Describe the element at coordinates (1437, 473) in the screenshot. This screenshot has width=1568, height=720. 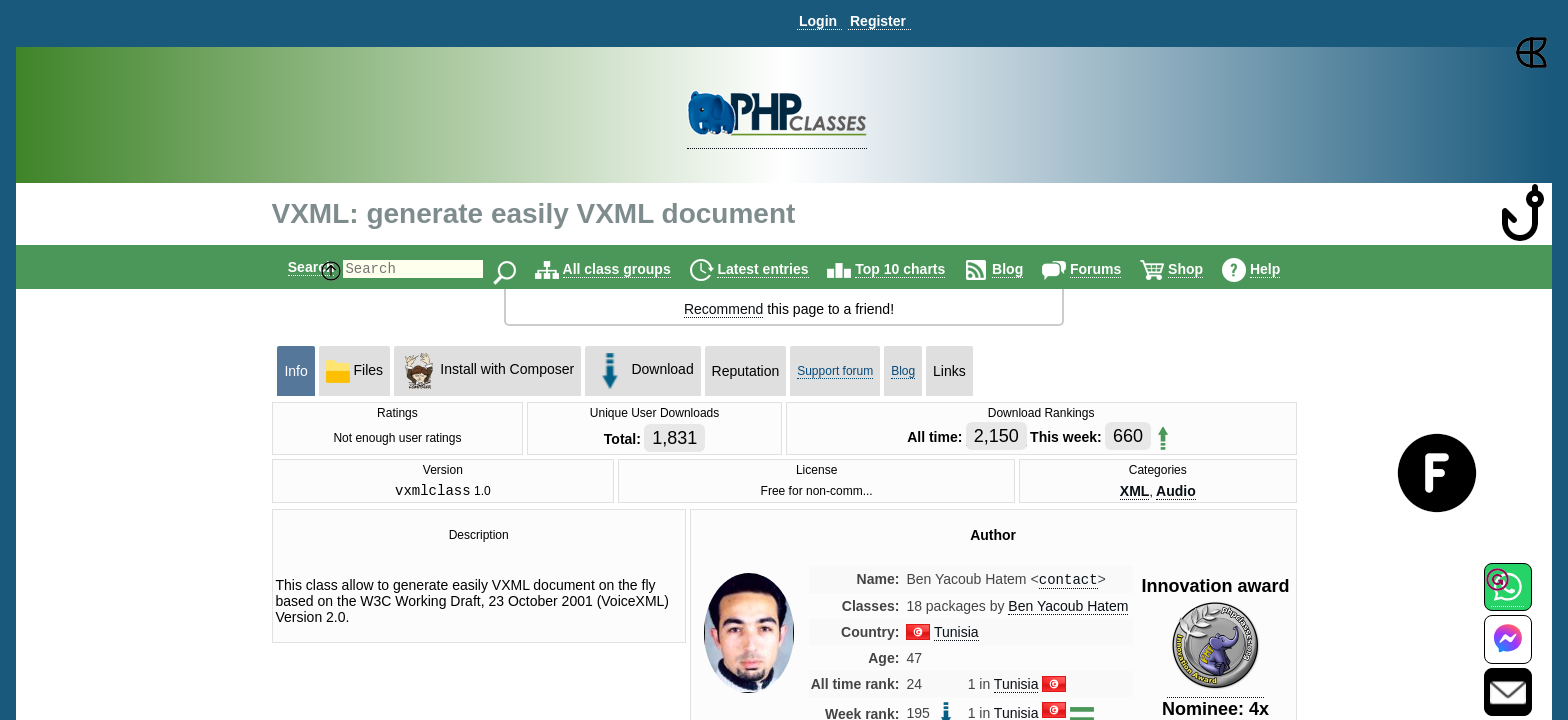
I see `facebook app or social media shortcut` at that location.